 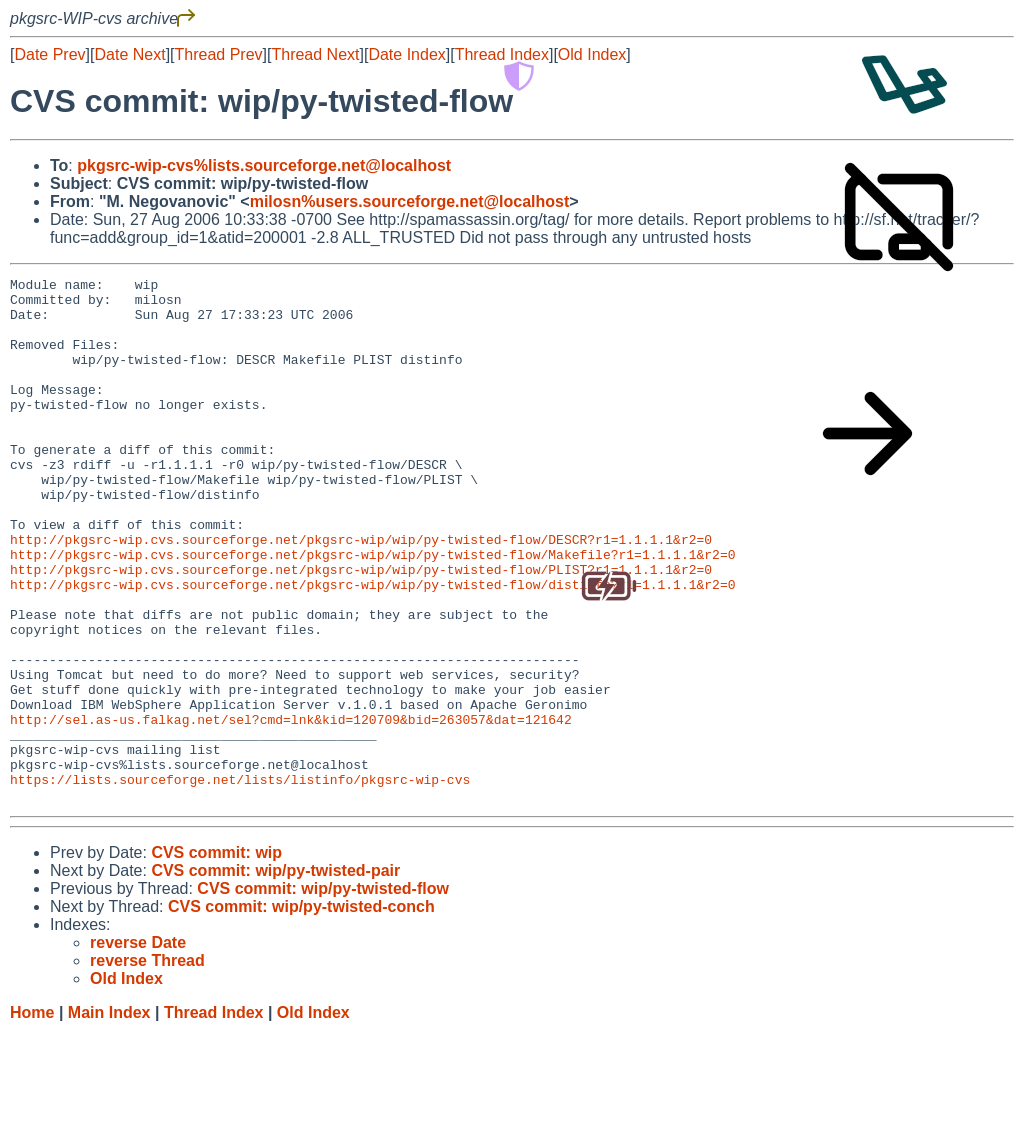 What do you see at coordinates (904, 84) in the screenshot?
I see `Laravel framework branding or integration` at bounding box center [904, 84].